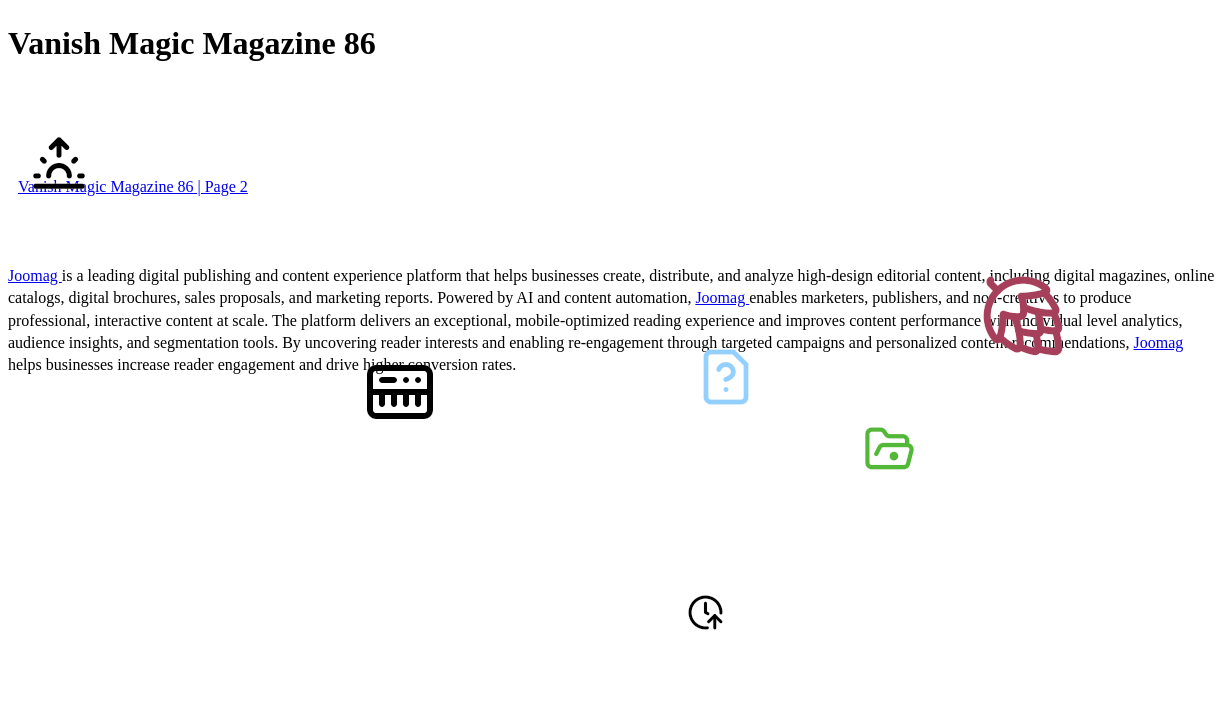 Image resolution: width=1224 pixels, height=720 pixels. I want to click on open music keyboard or piano tool, so click(400, 392).